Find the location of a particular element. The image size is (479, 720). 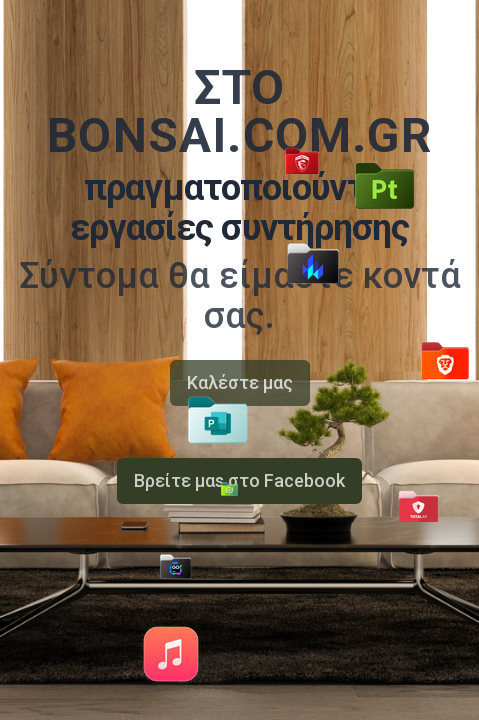

open folder containing MSI software or drivers is located at coordinates (302, 162).